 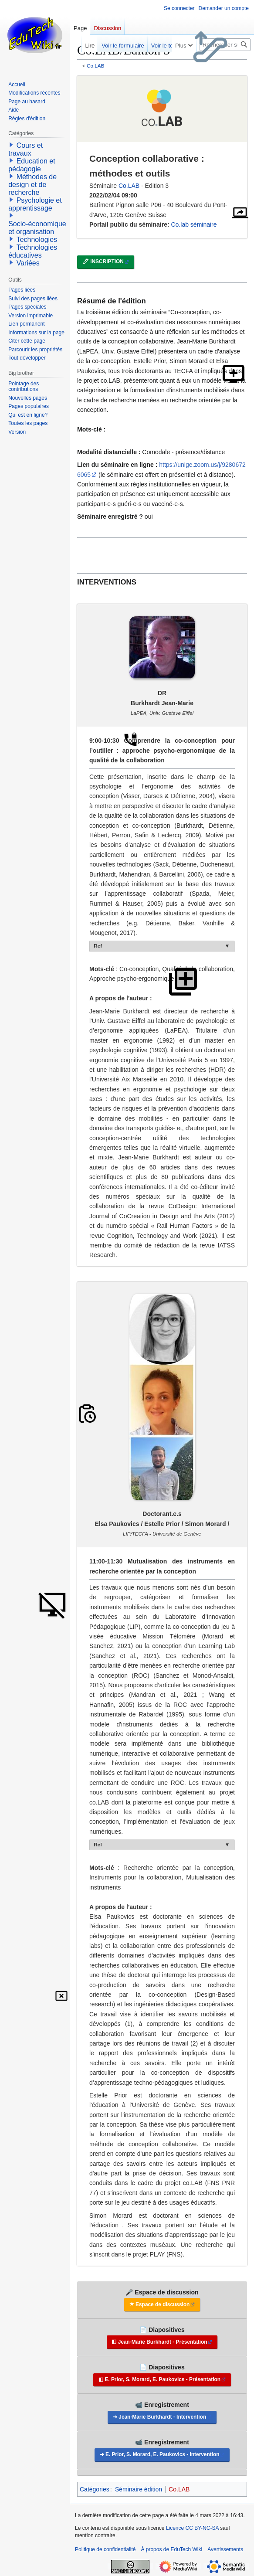 I want to click on view clipboard history, so click(x=87, y=1414).